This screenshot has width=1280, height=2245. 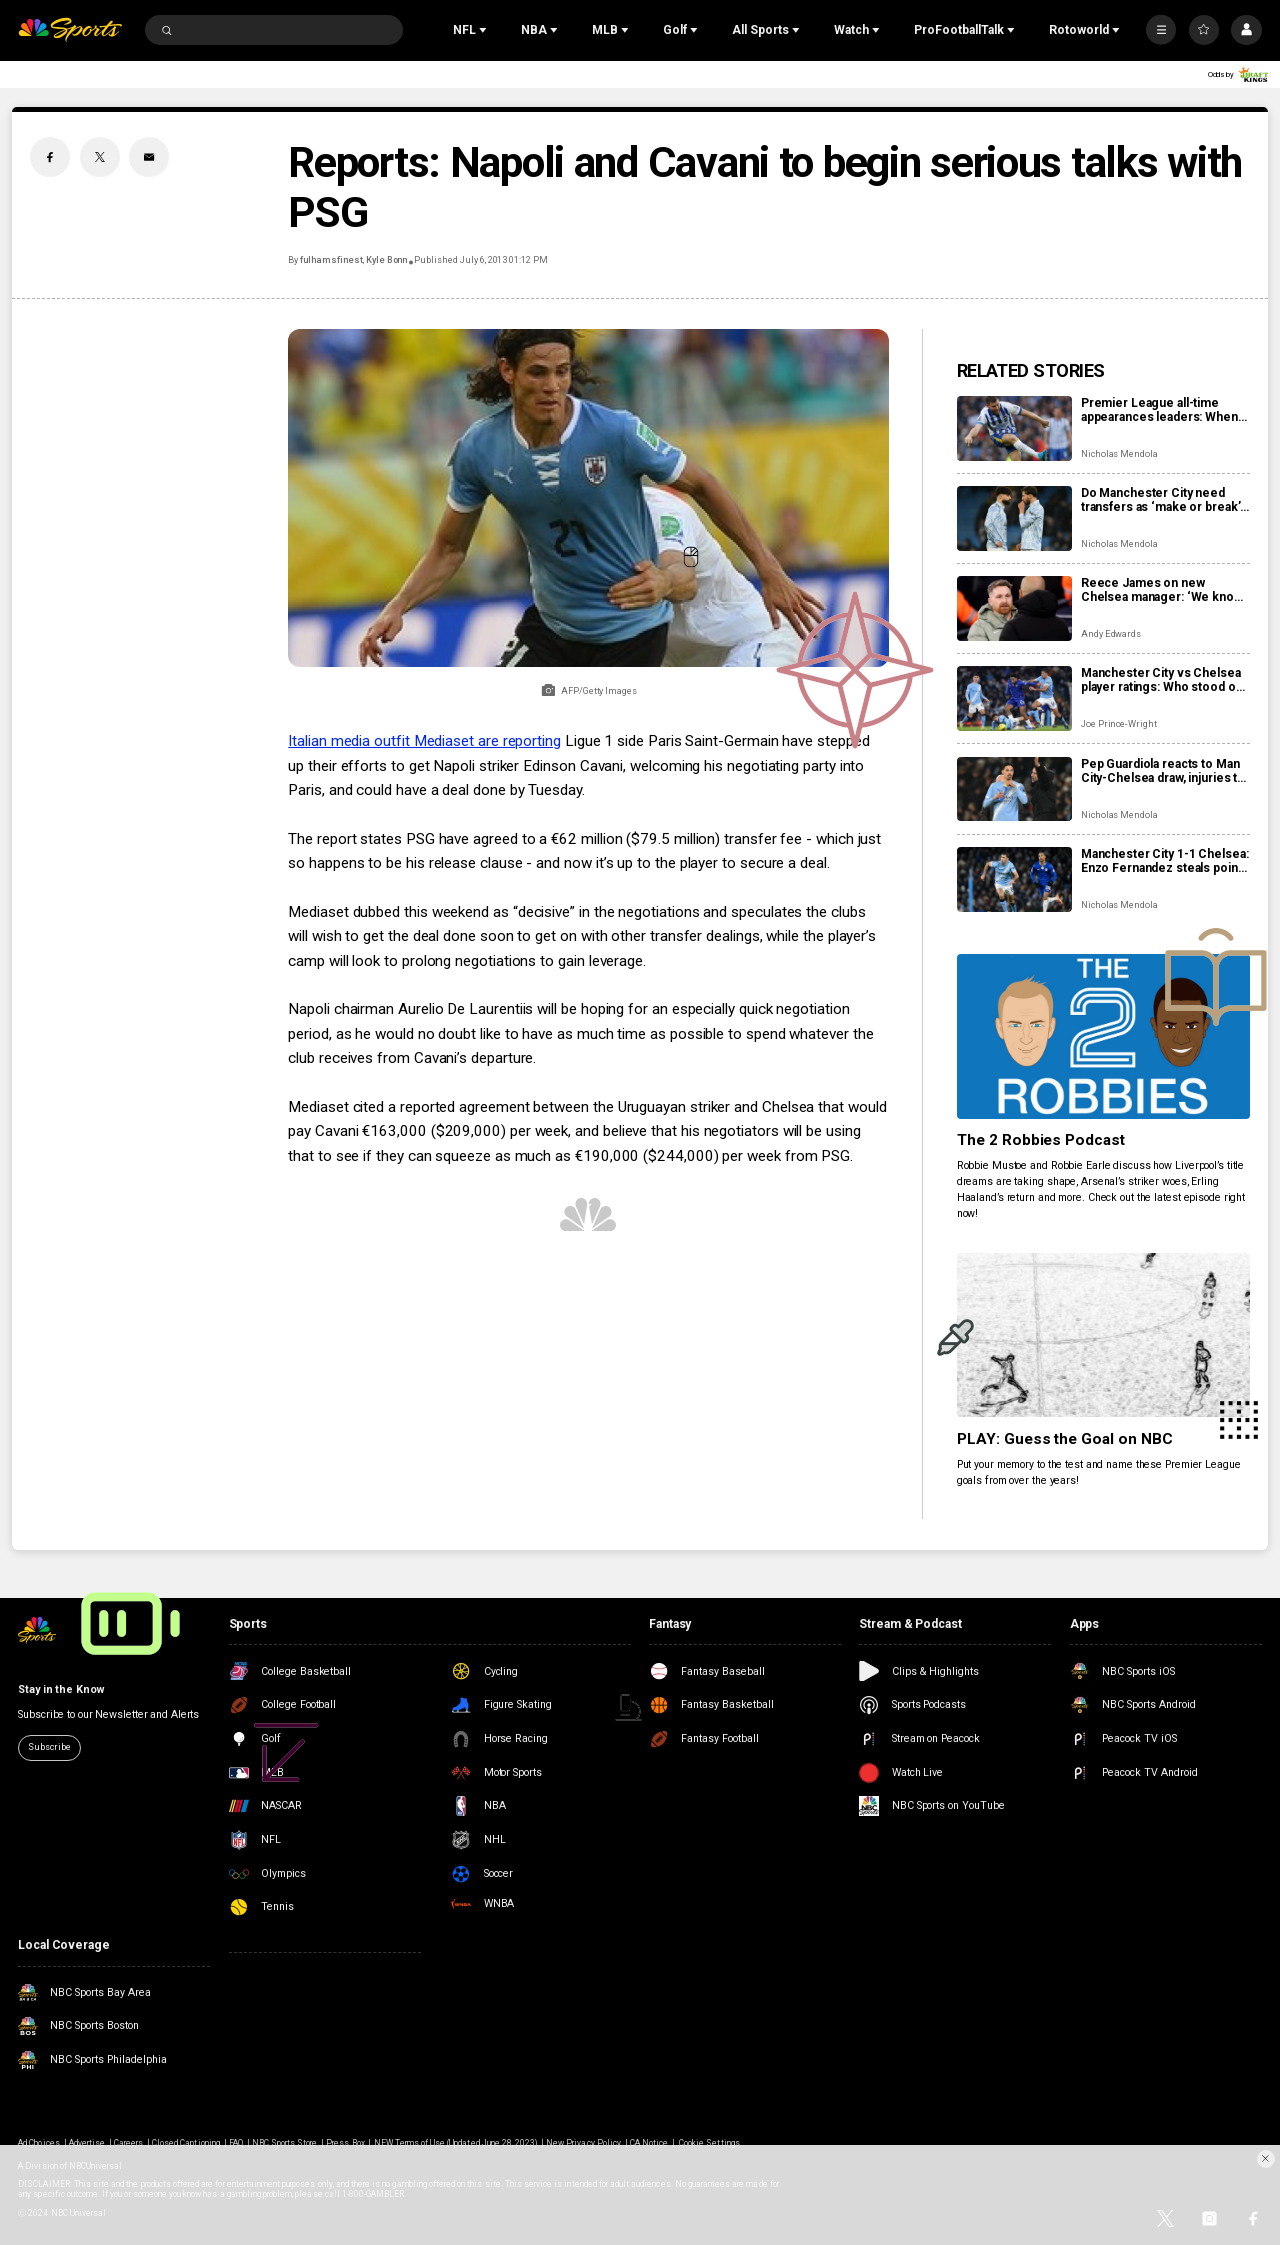 I want to click on right-click to open context menu, so click(x=691, y=557).